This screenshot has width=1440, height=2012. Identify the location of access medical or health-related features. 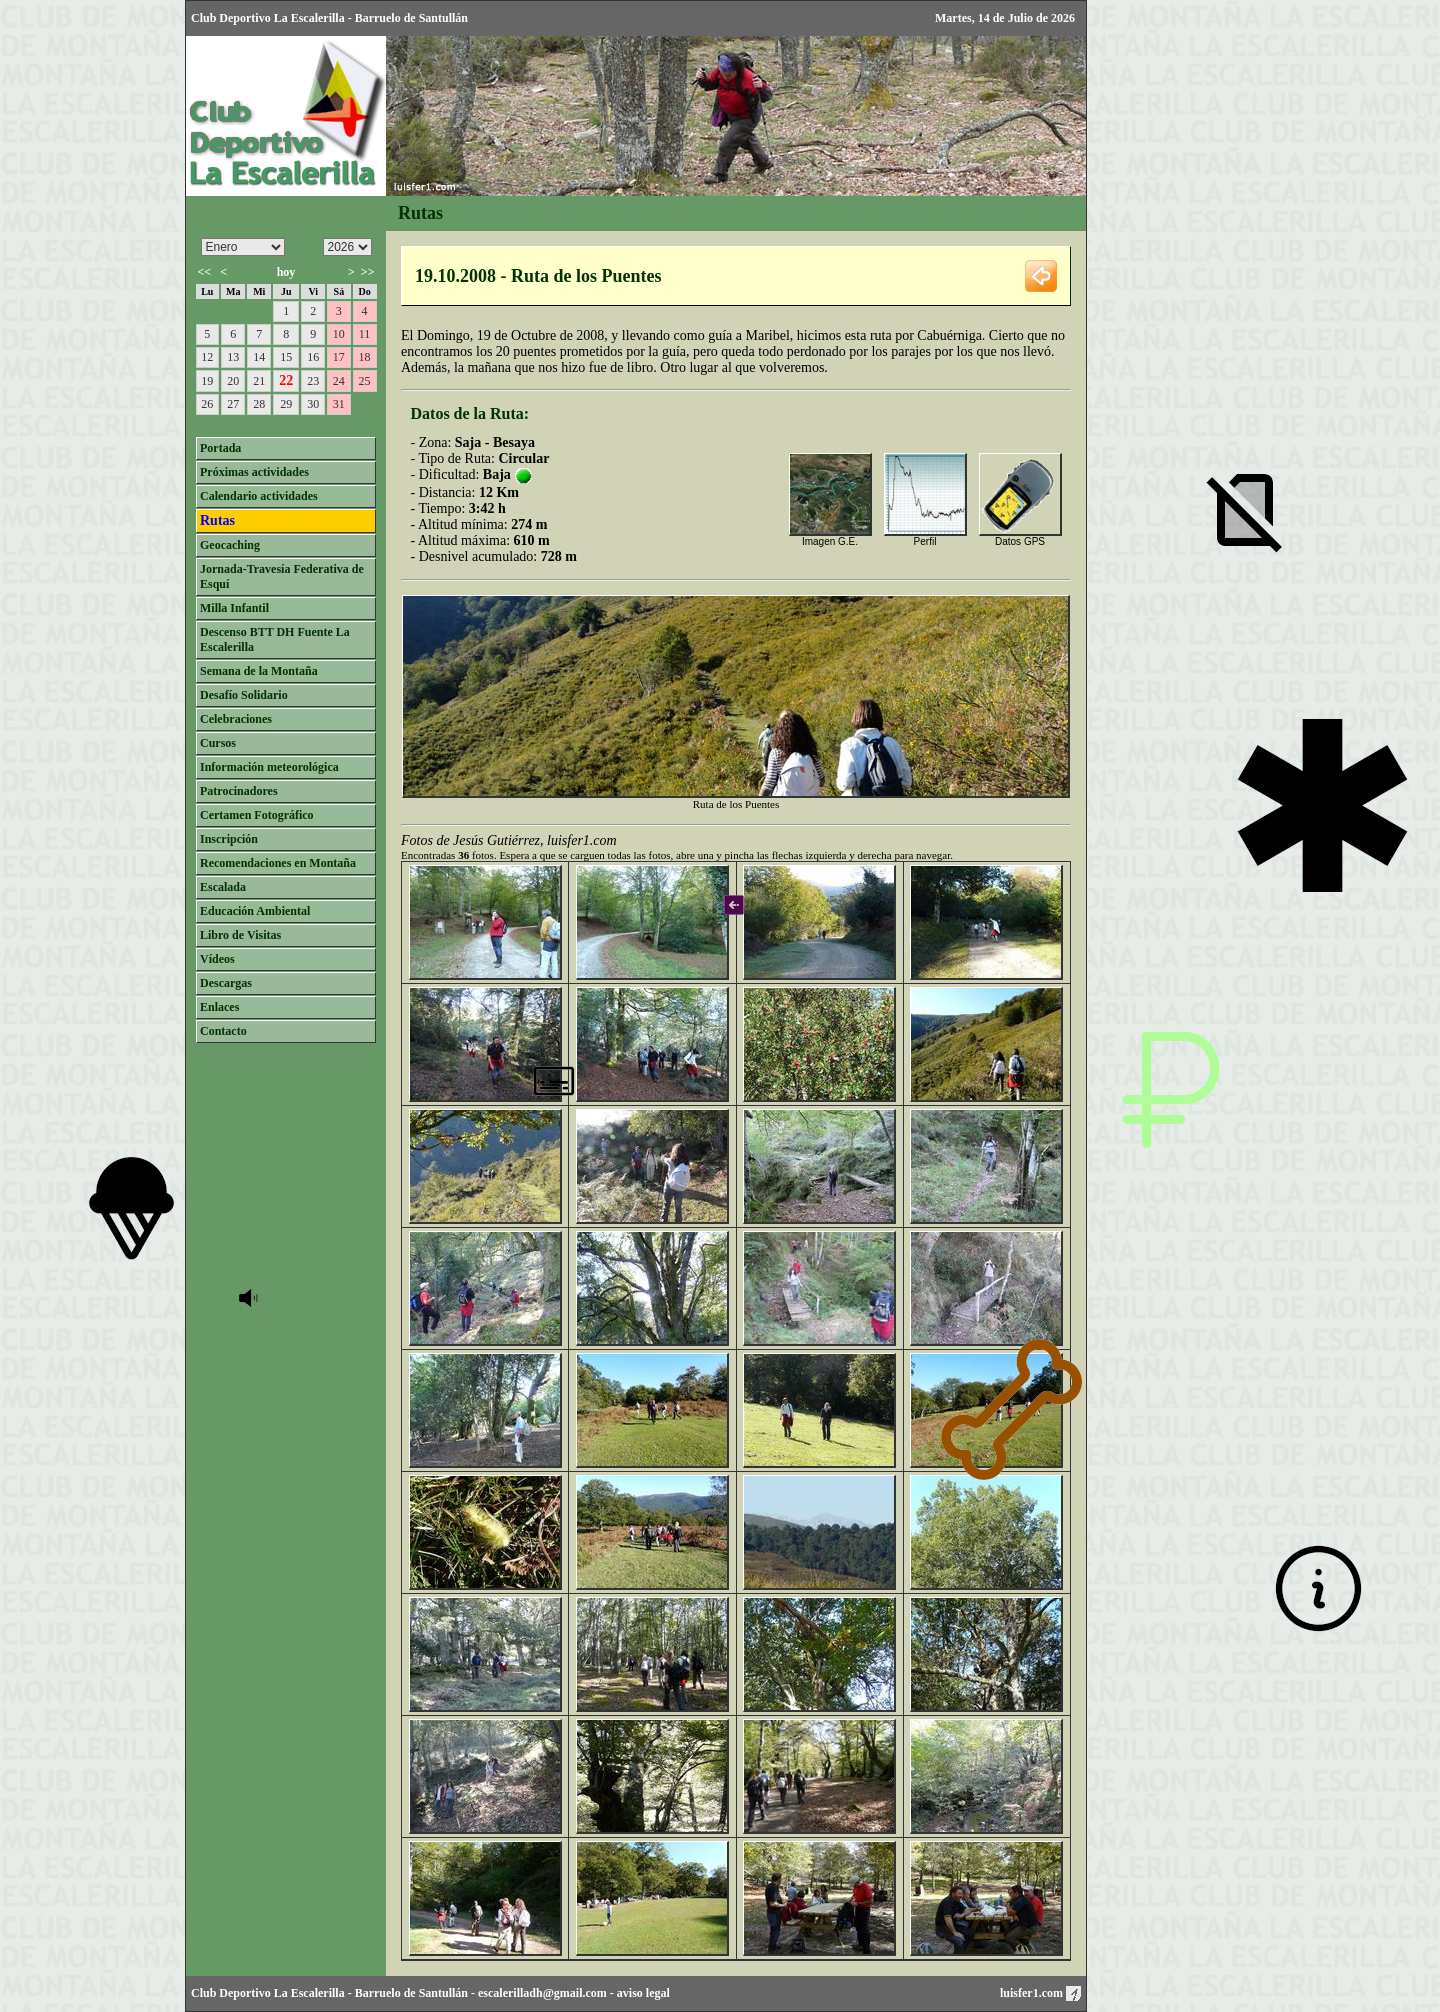
(1322, 805).